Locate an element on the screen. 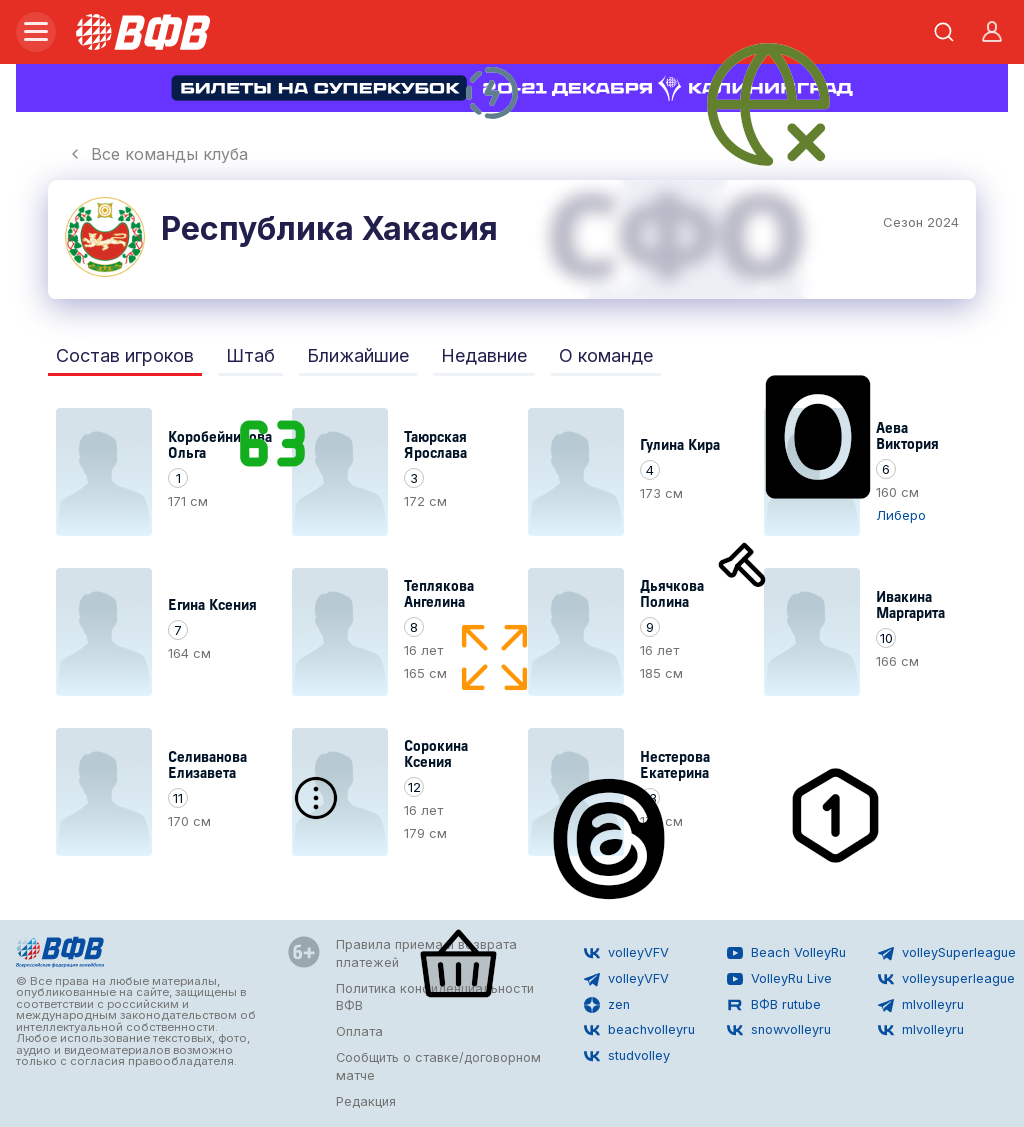 Image resolution: width=1024 pixels, height=1127 pixels. no internet connection is located at coordinates (768, 104).